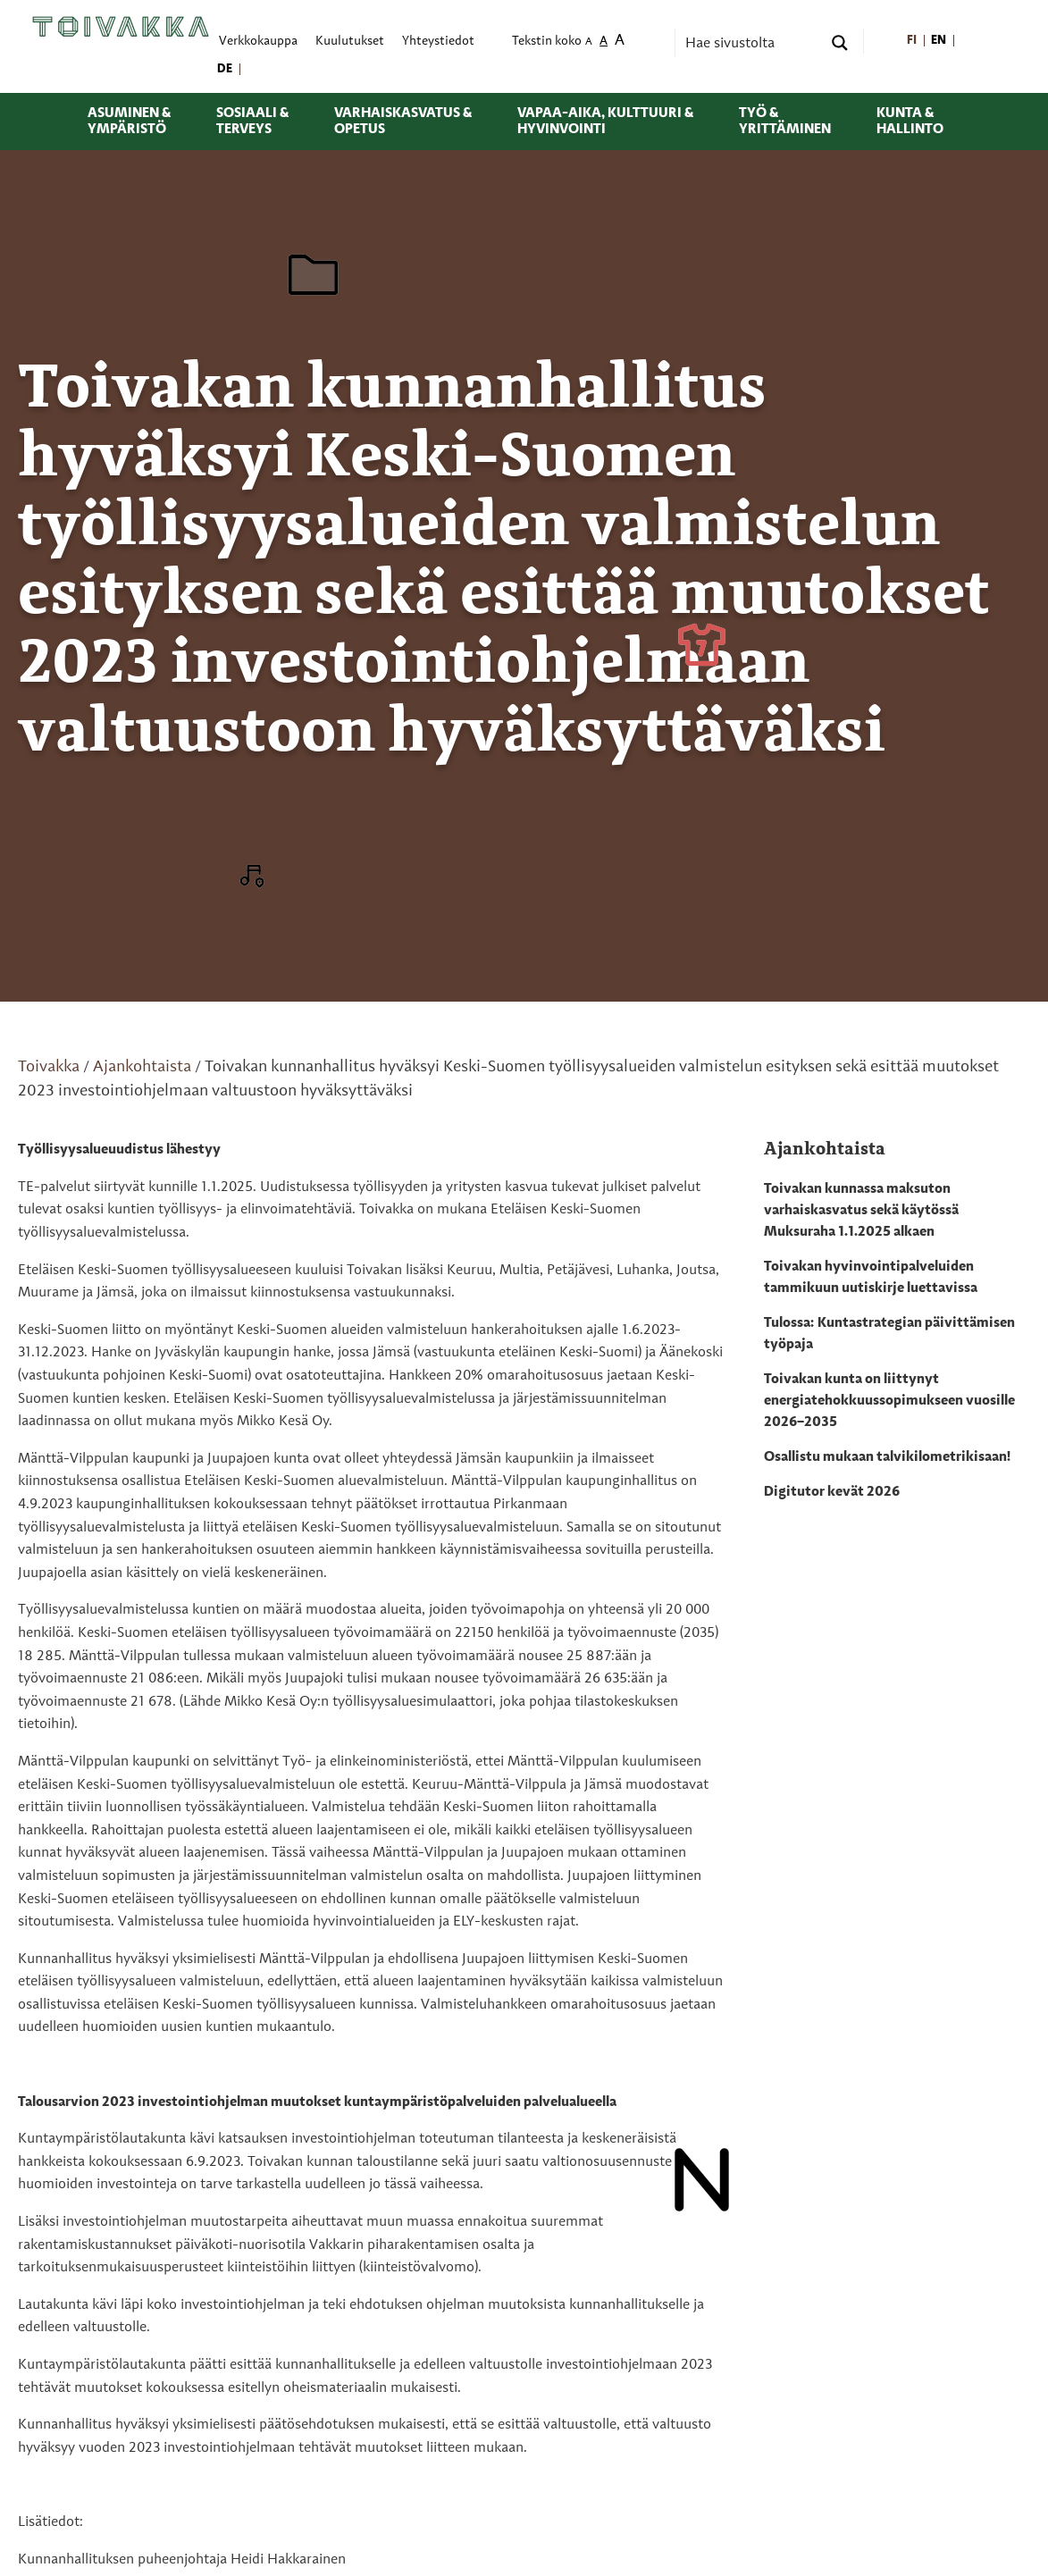  I want to click on view music tagged with a location, so click(251, 875).